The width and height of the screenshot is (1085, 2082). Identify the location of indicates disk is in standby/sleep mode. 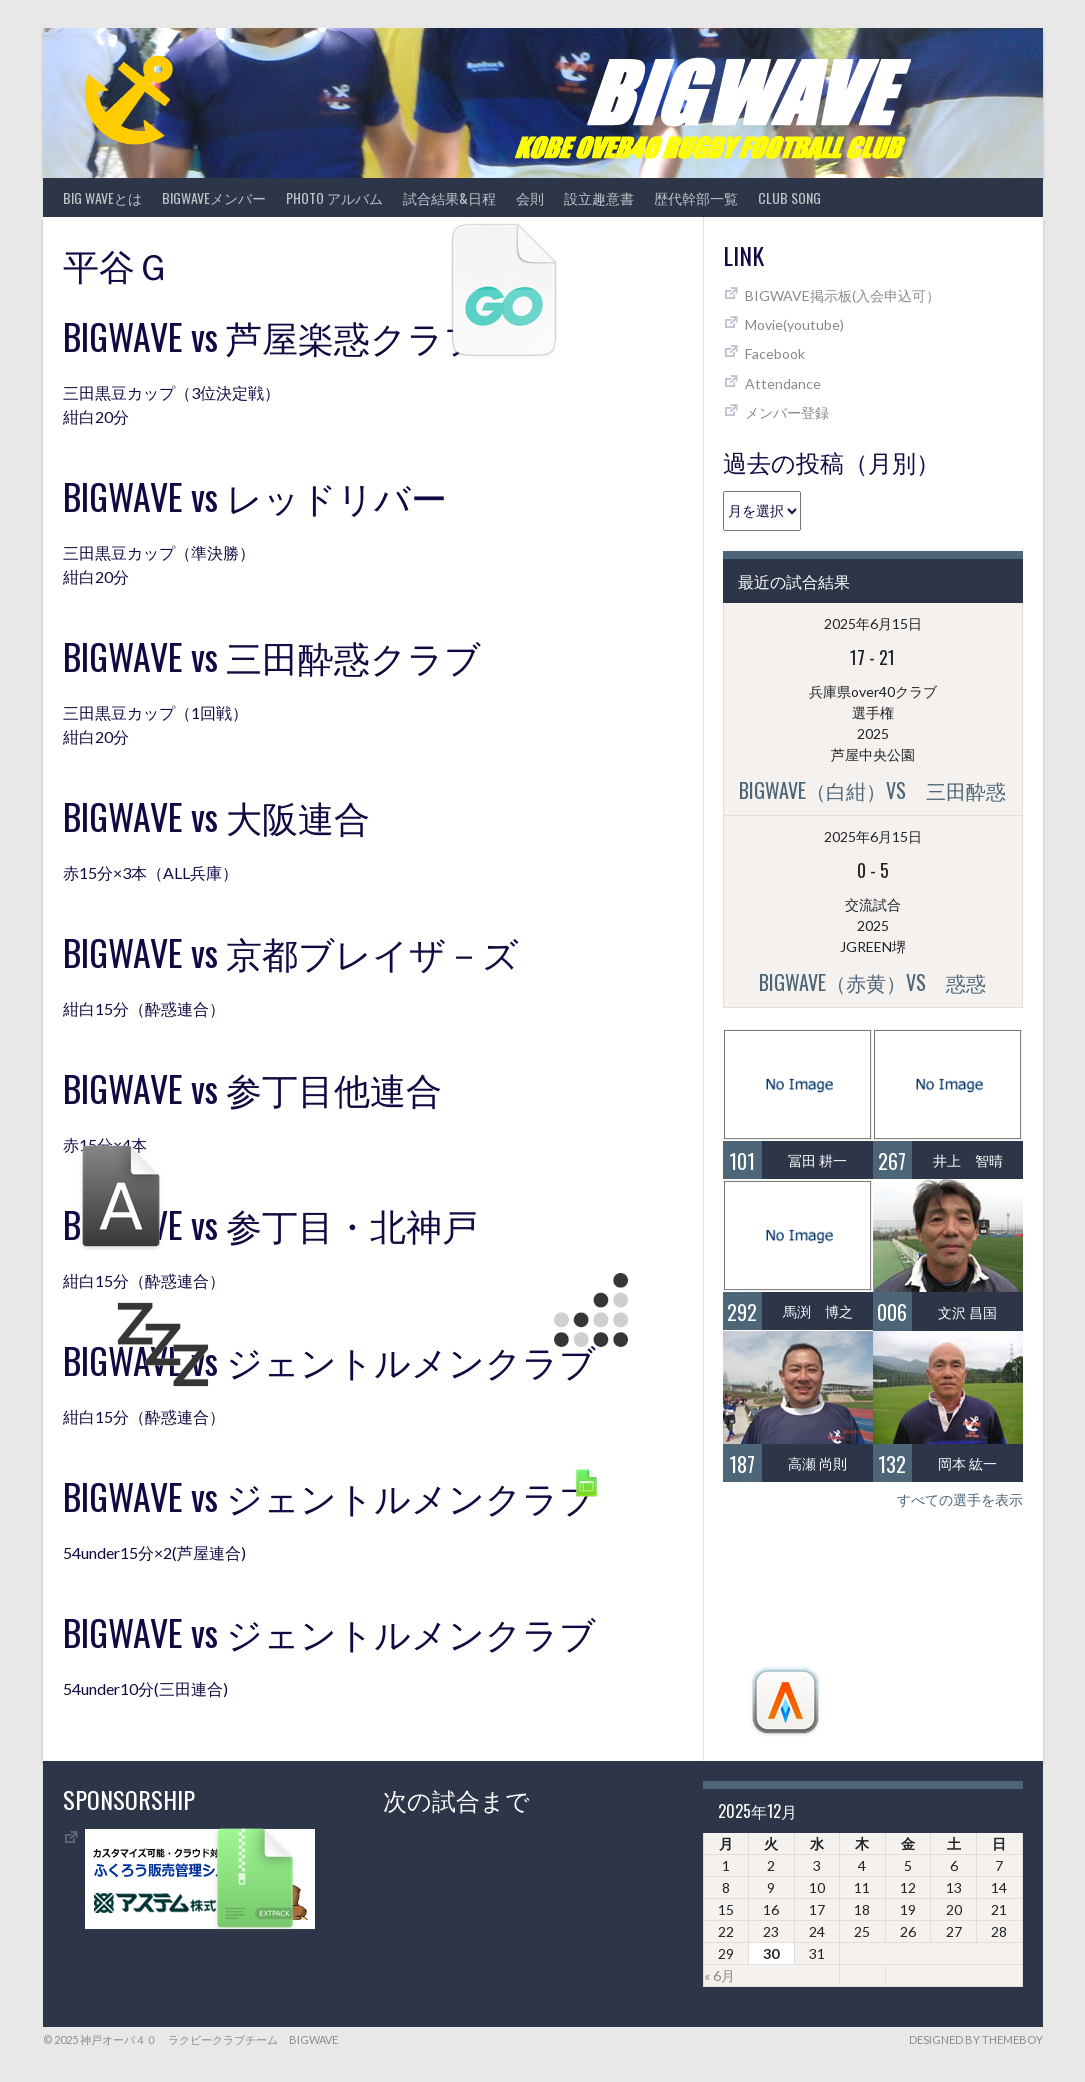
(159, 1344).